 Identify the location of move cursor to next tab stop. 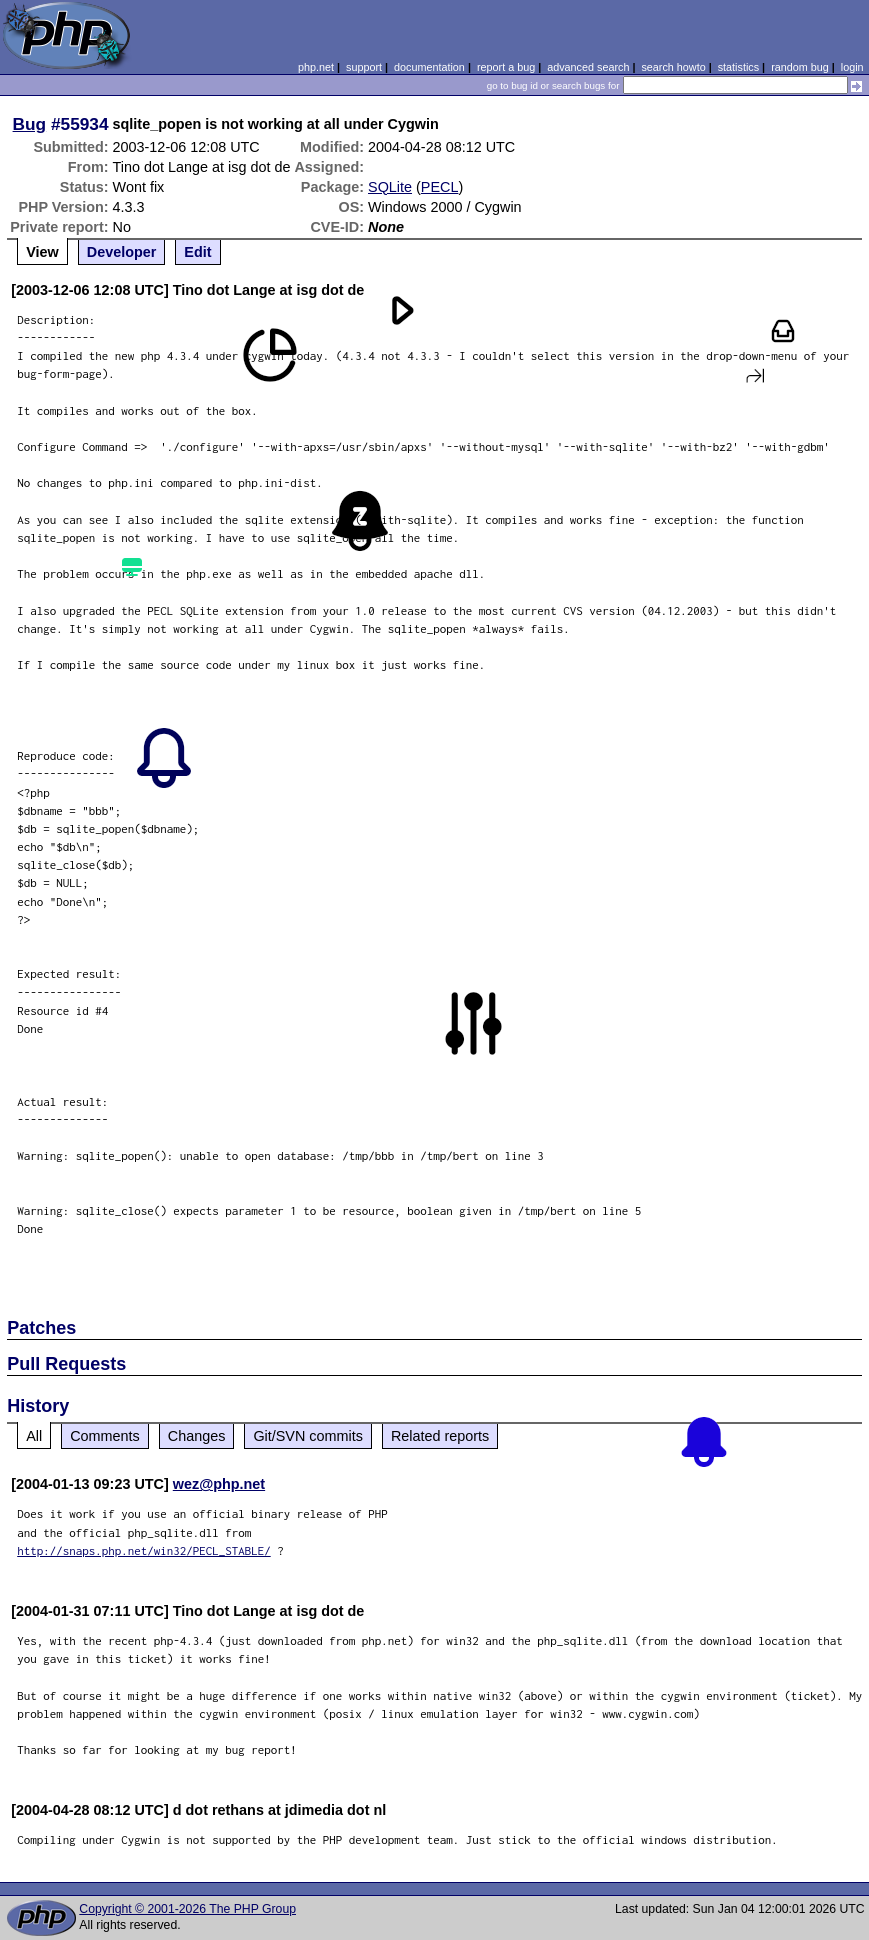
(754, 375).